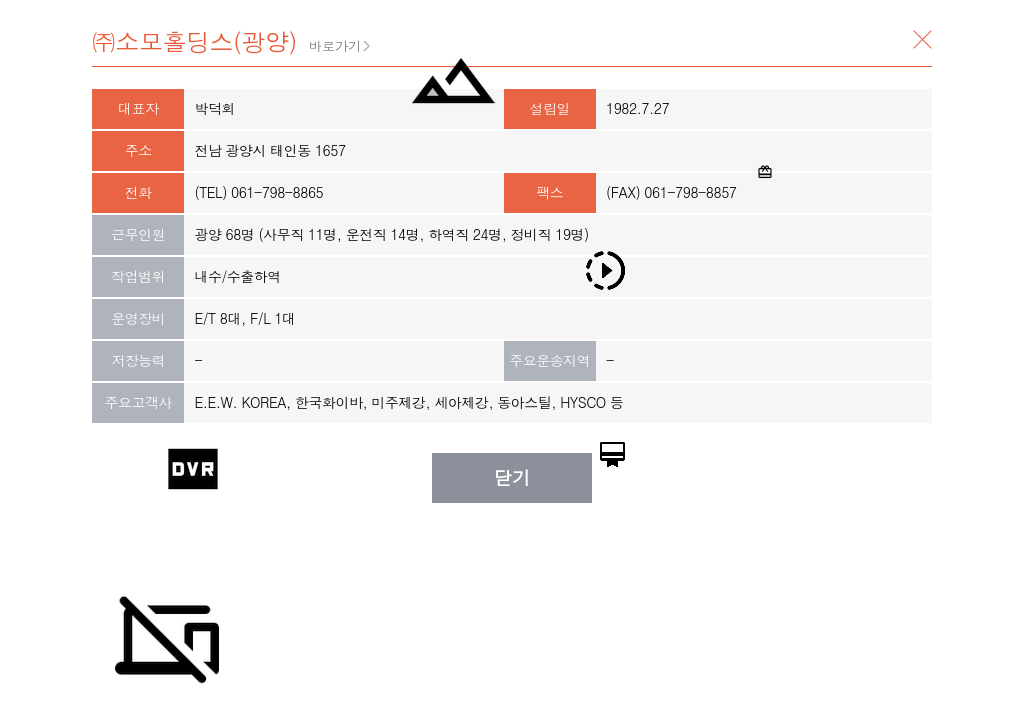 The width and height of the screenshot is (1024, 720). I want to click on access DVR recordings, so click(193, 469).